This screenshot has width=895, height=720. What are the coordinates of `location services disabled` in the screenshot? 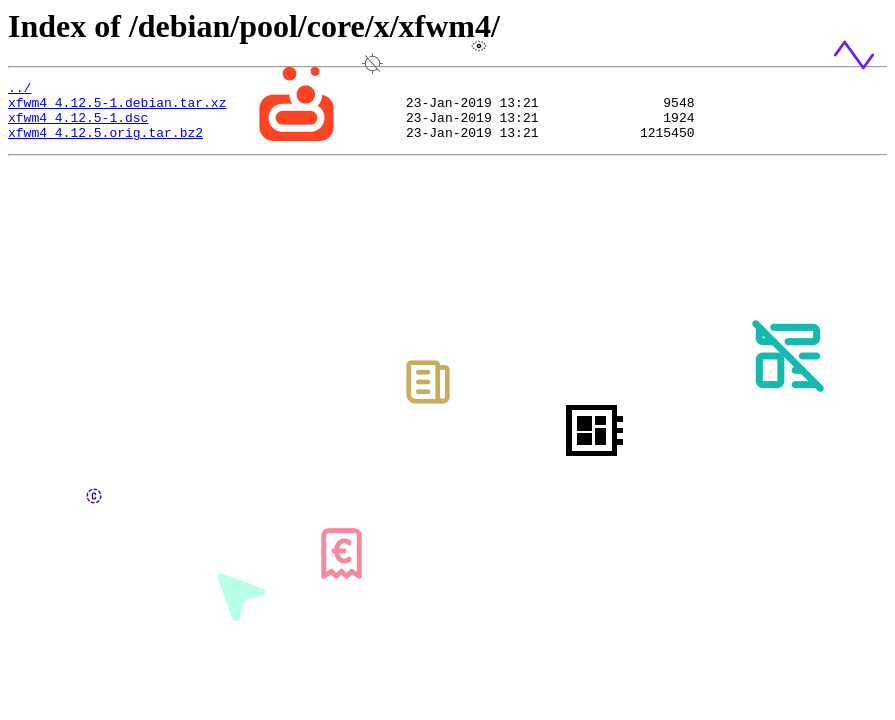 It's located at (372, 63).